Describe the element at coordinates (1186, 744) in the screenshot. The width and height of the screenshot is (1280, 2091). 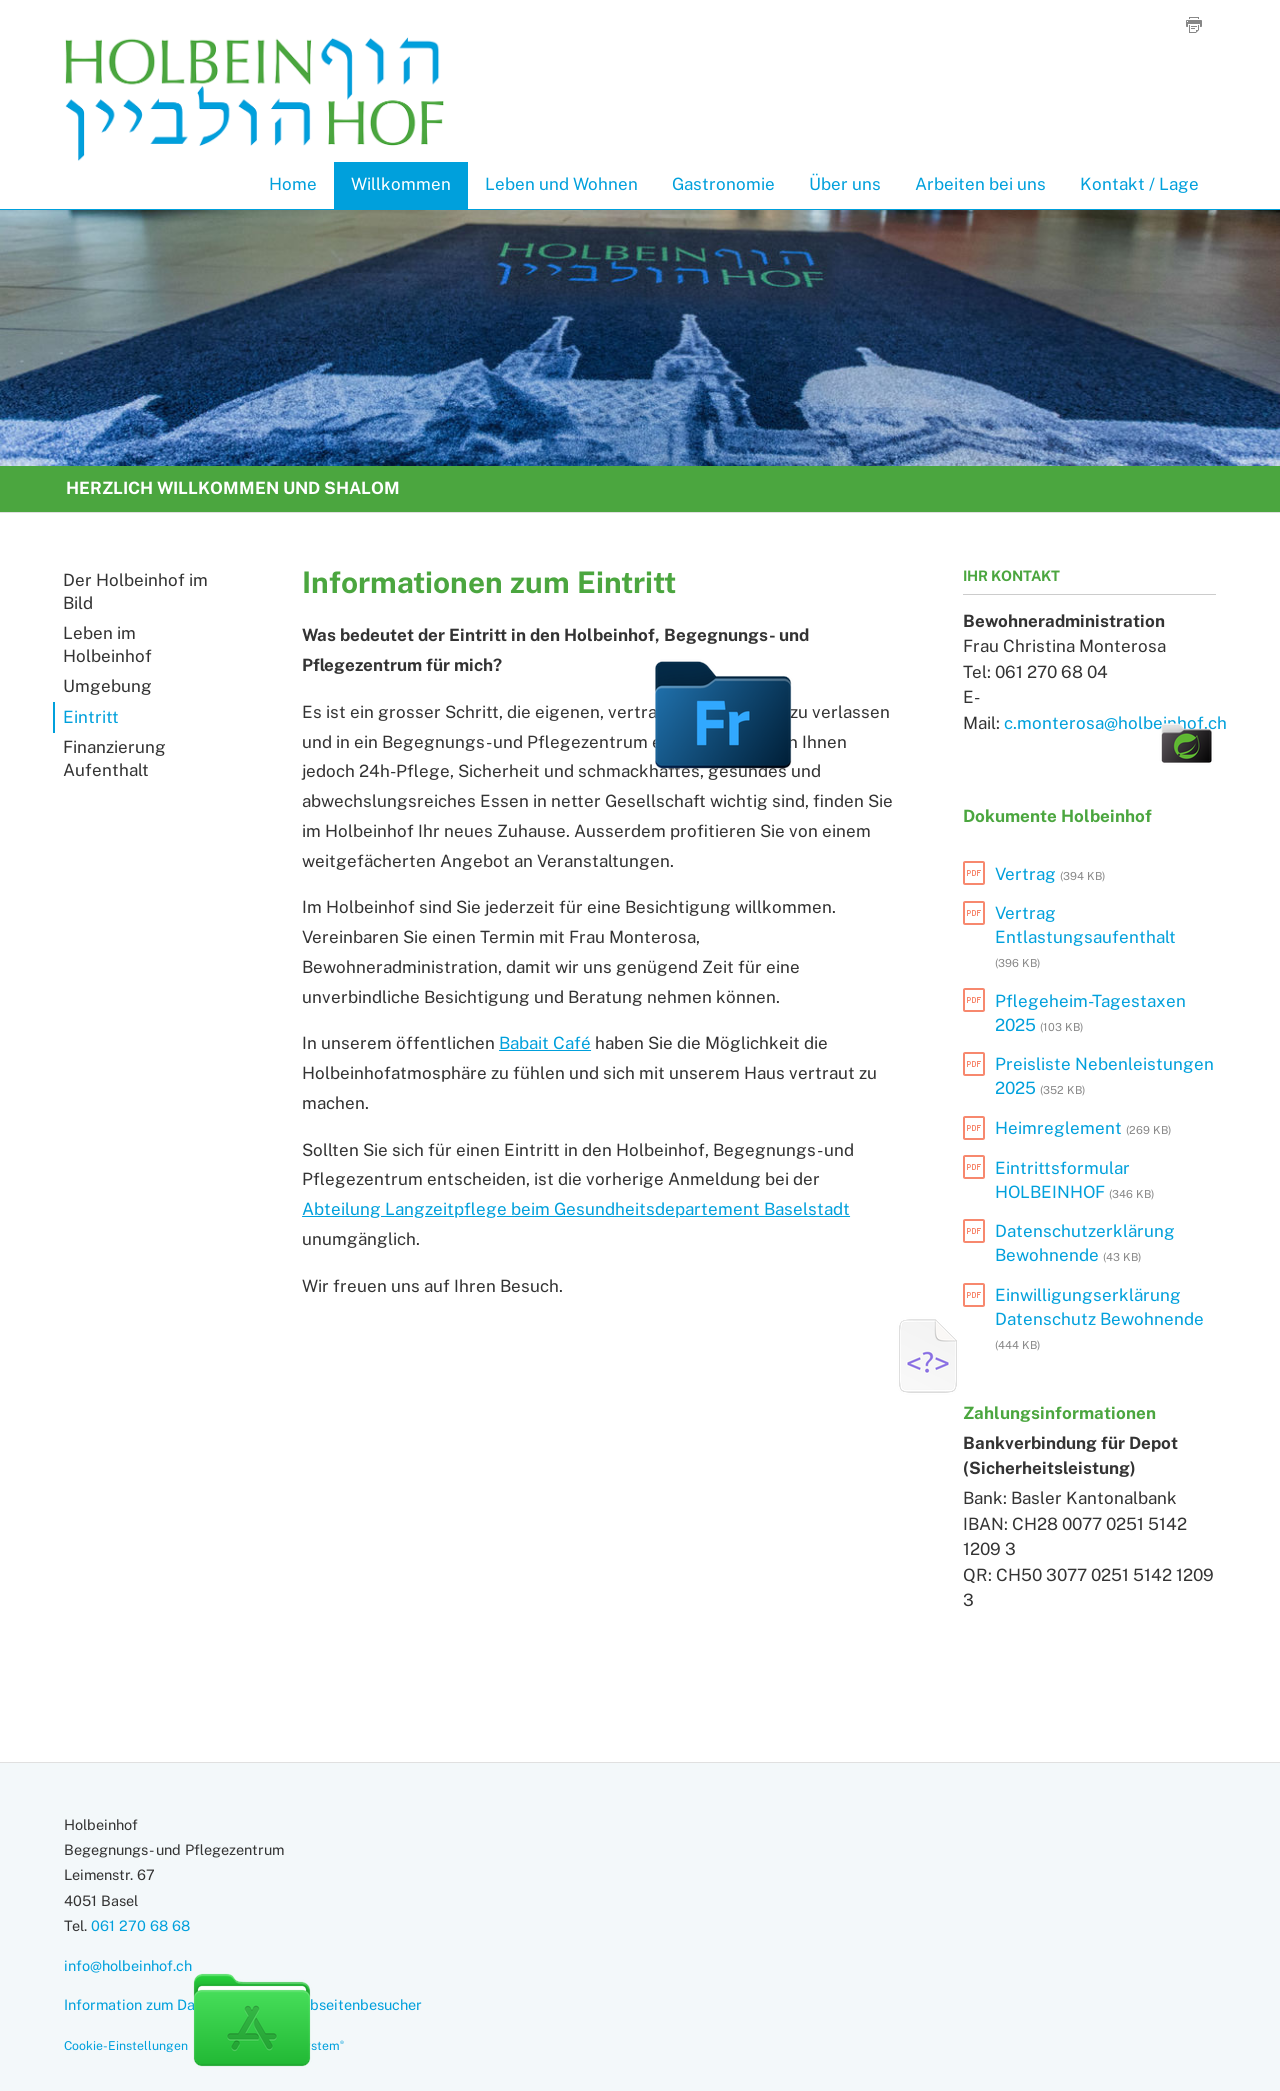
I see `open spring framework project files` at that location.